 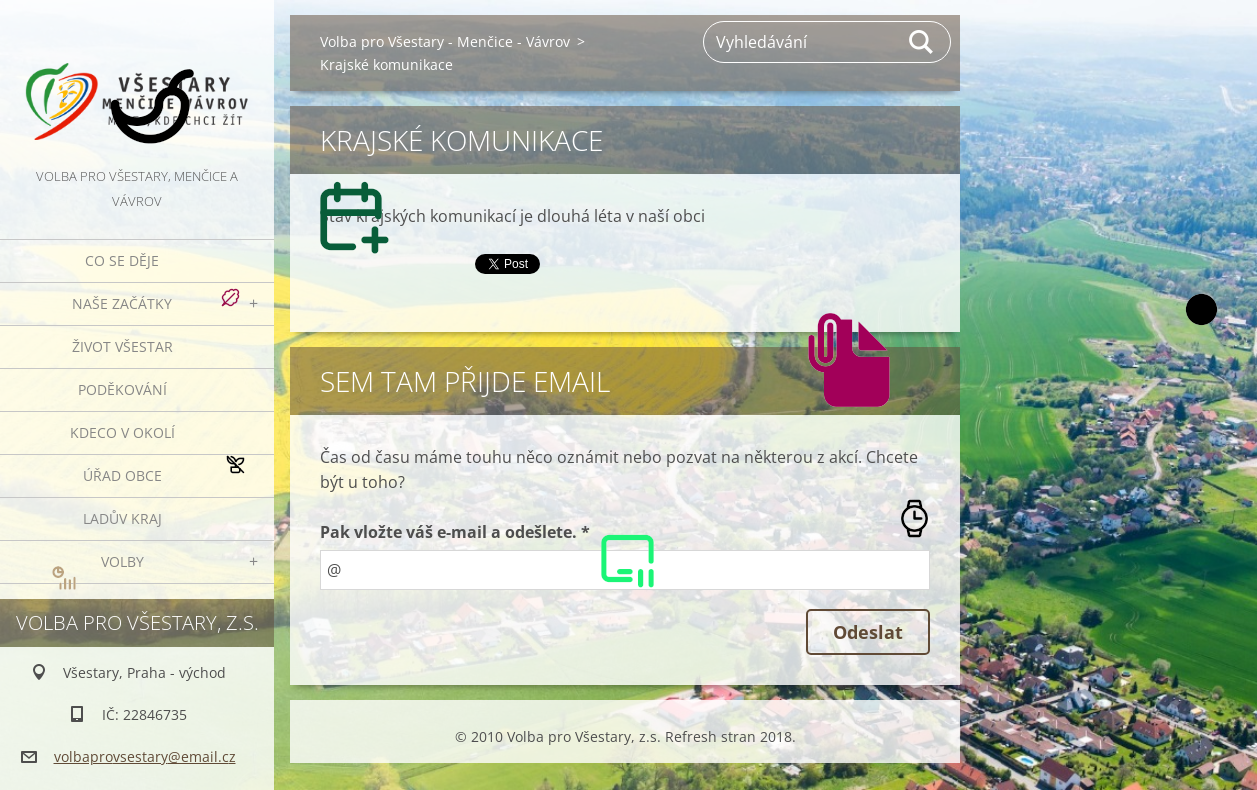 What do you see at coordinates (235, 464) in the screenshot?
I see `disable plant care reminders` at bounding box center [235, 464].